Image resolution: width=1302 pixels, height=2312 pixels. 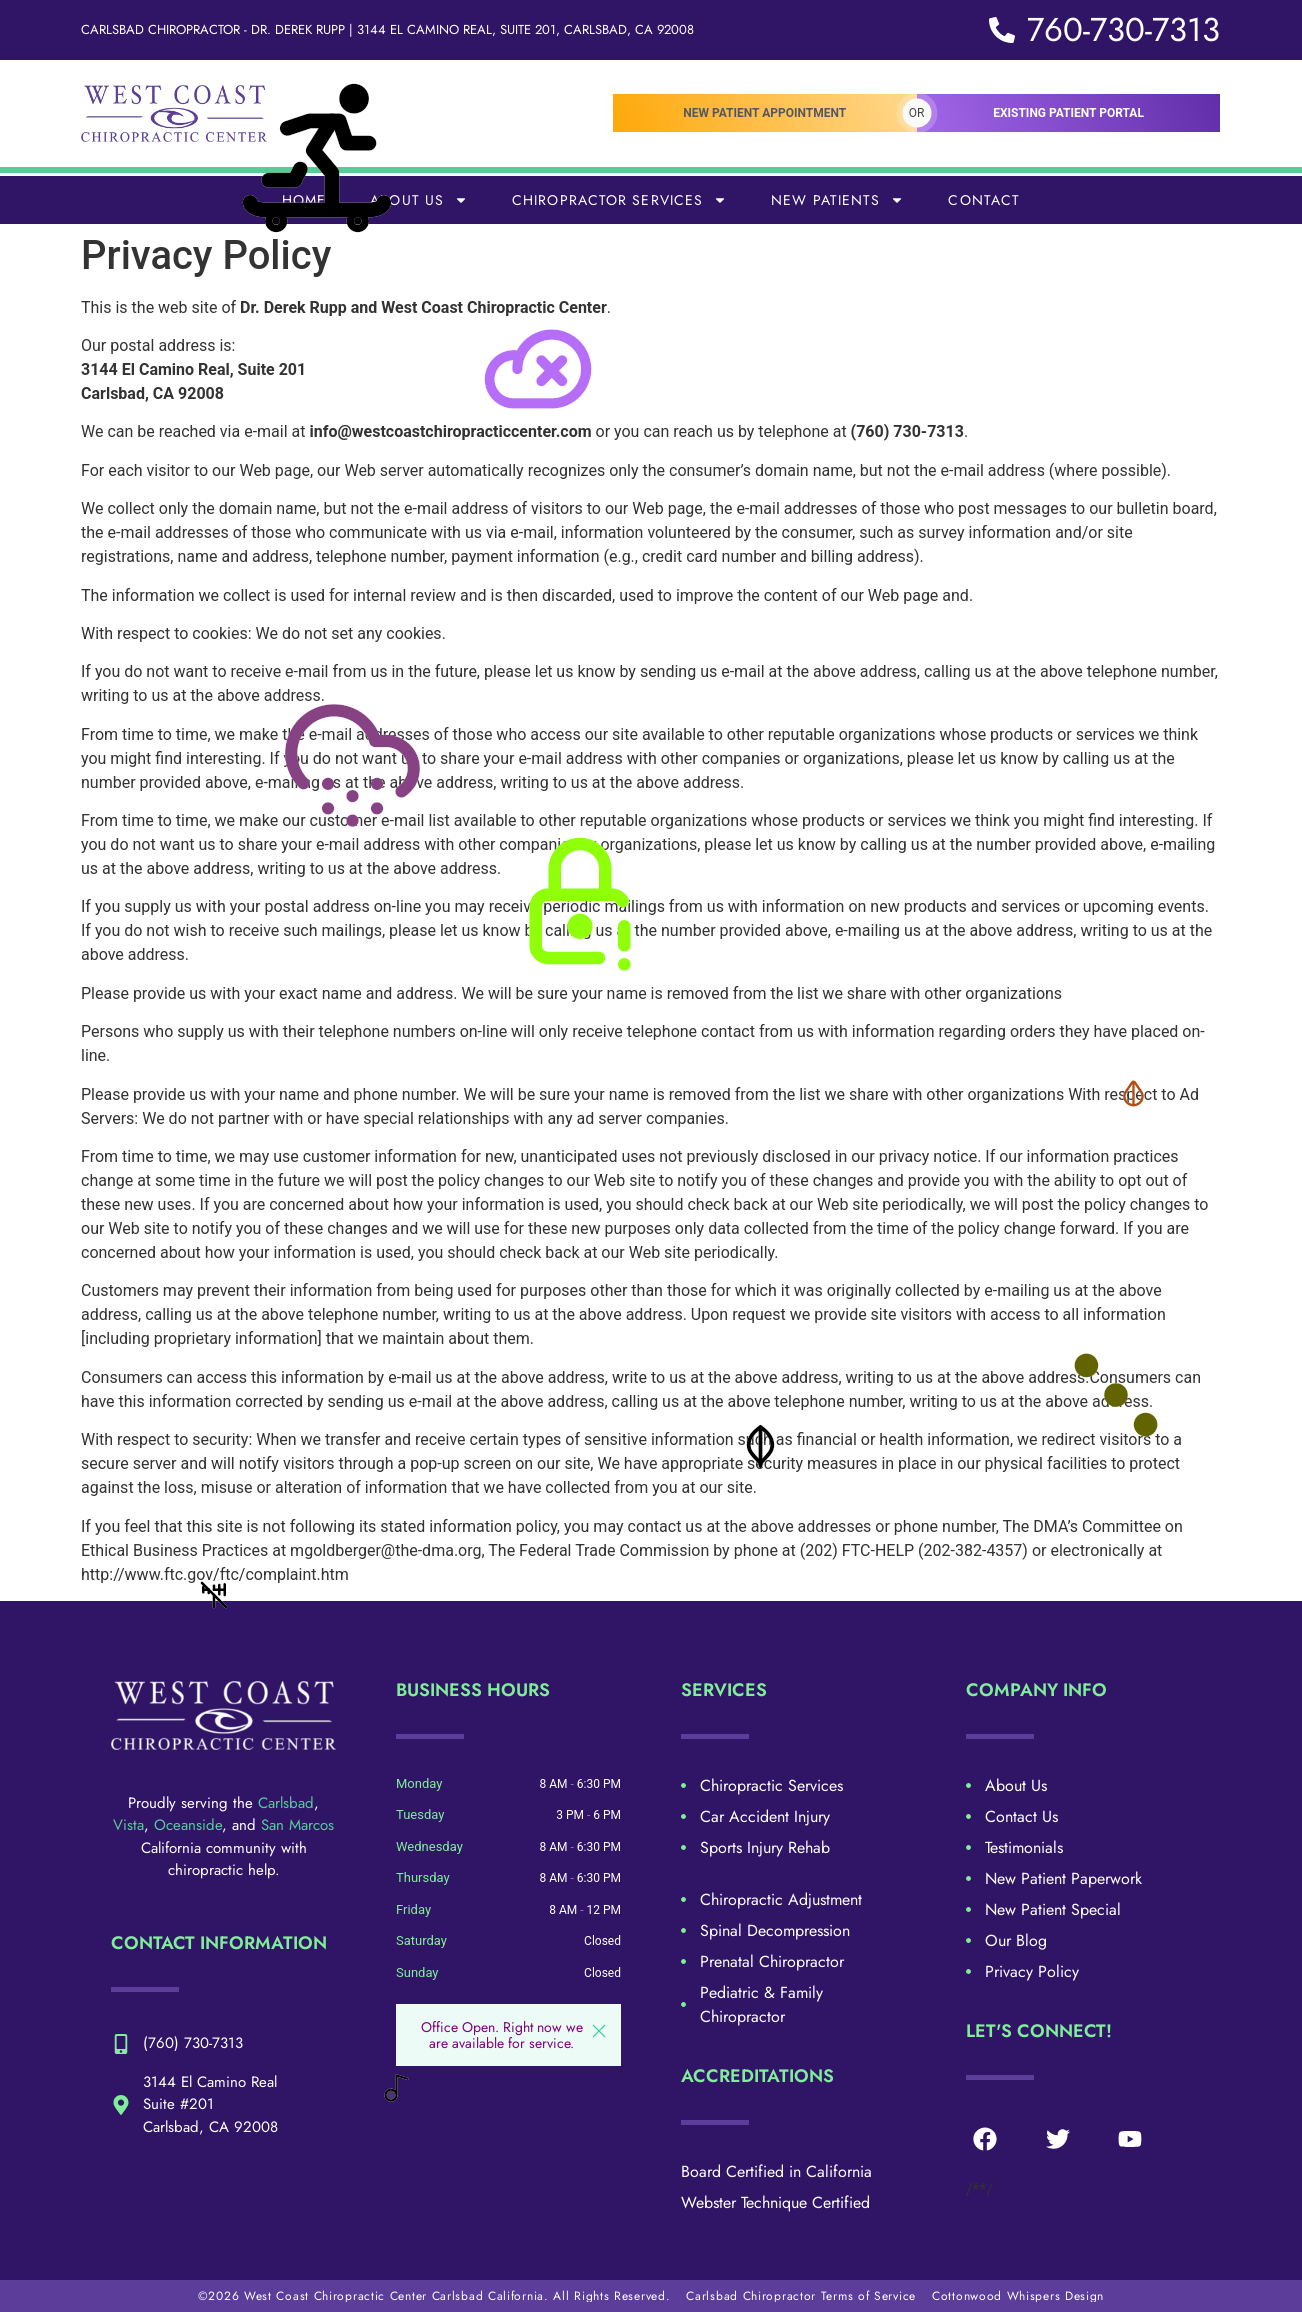 What do you see at coordinates (1133, 1093) in the screenshot?
I see `indicates 50% humidity level` at bounding box center [1133, 1093].